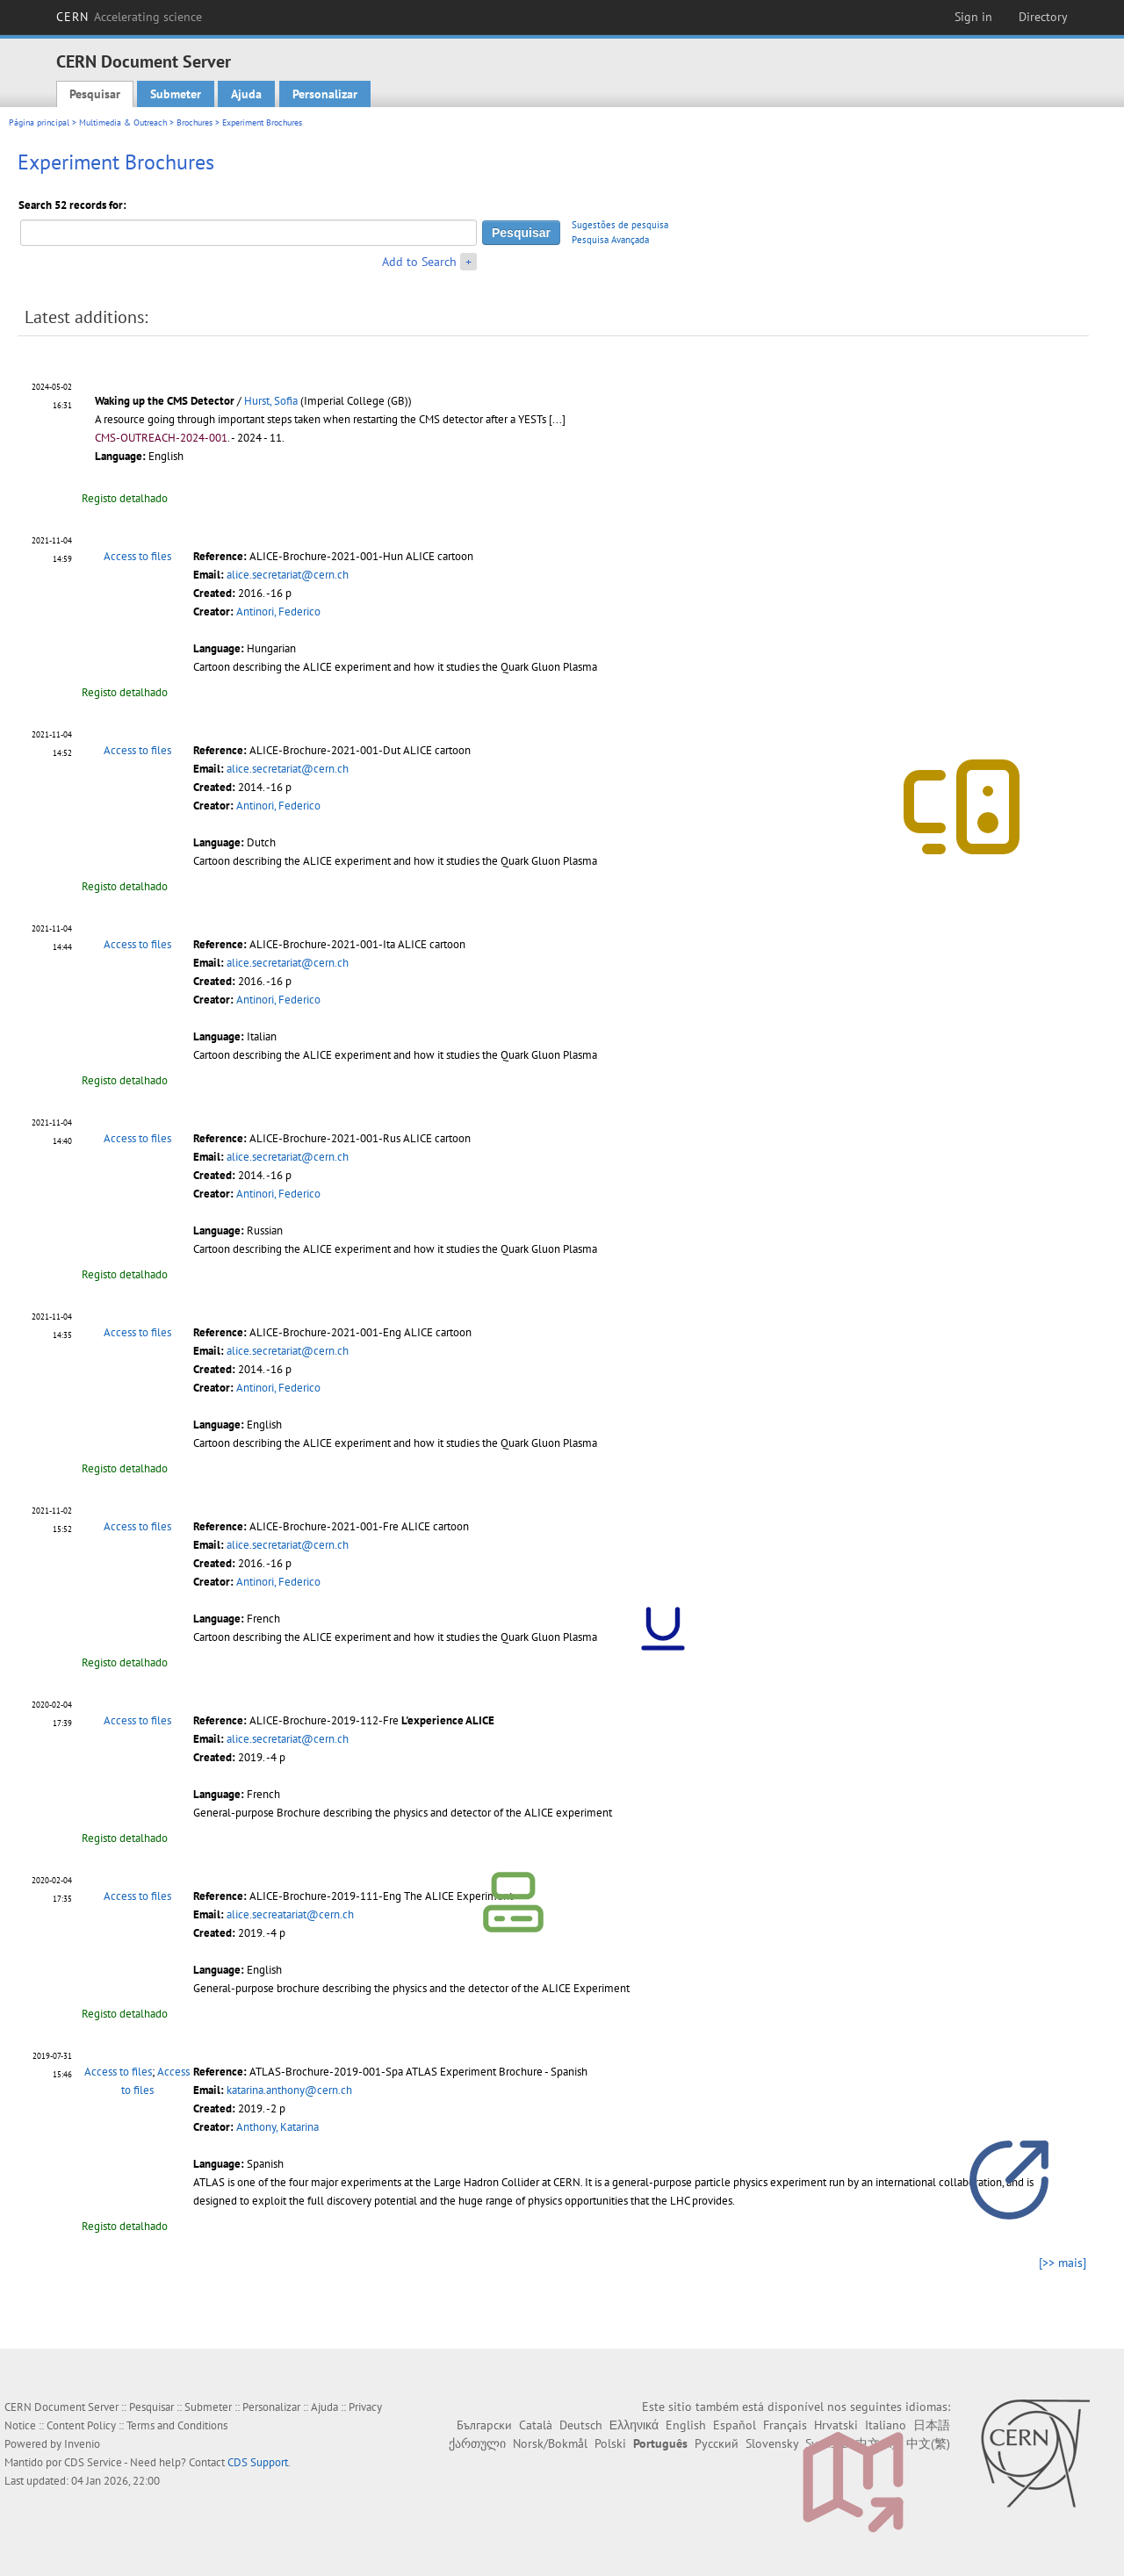 This screenshot has height=2576, width=1124. I want to click on share your current location, so click(853, 2477).